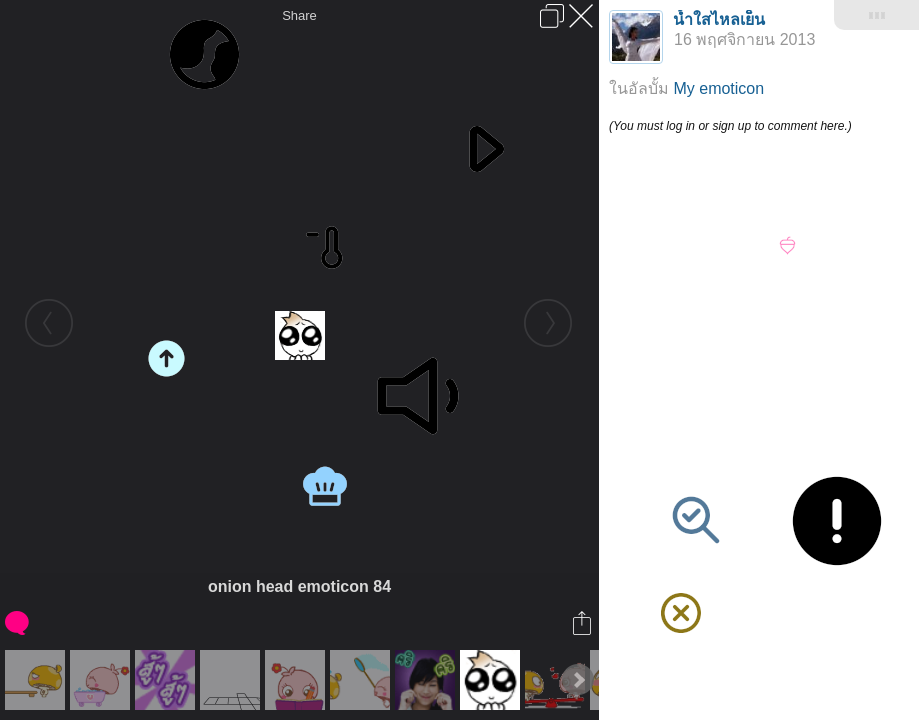  Describe the element at coordinates (325, 487) in the screenshot. I see `access cooking or recipe features` at that location.